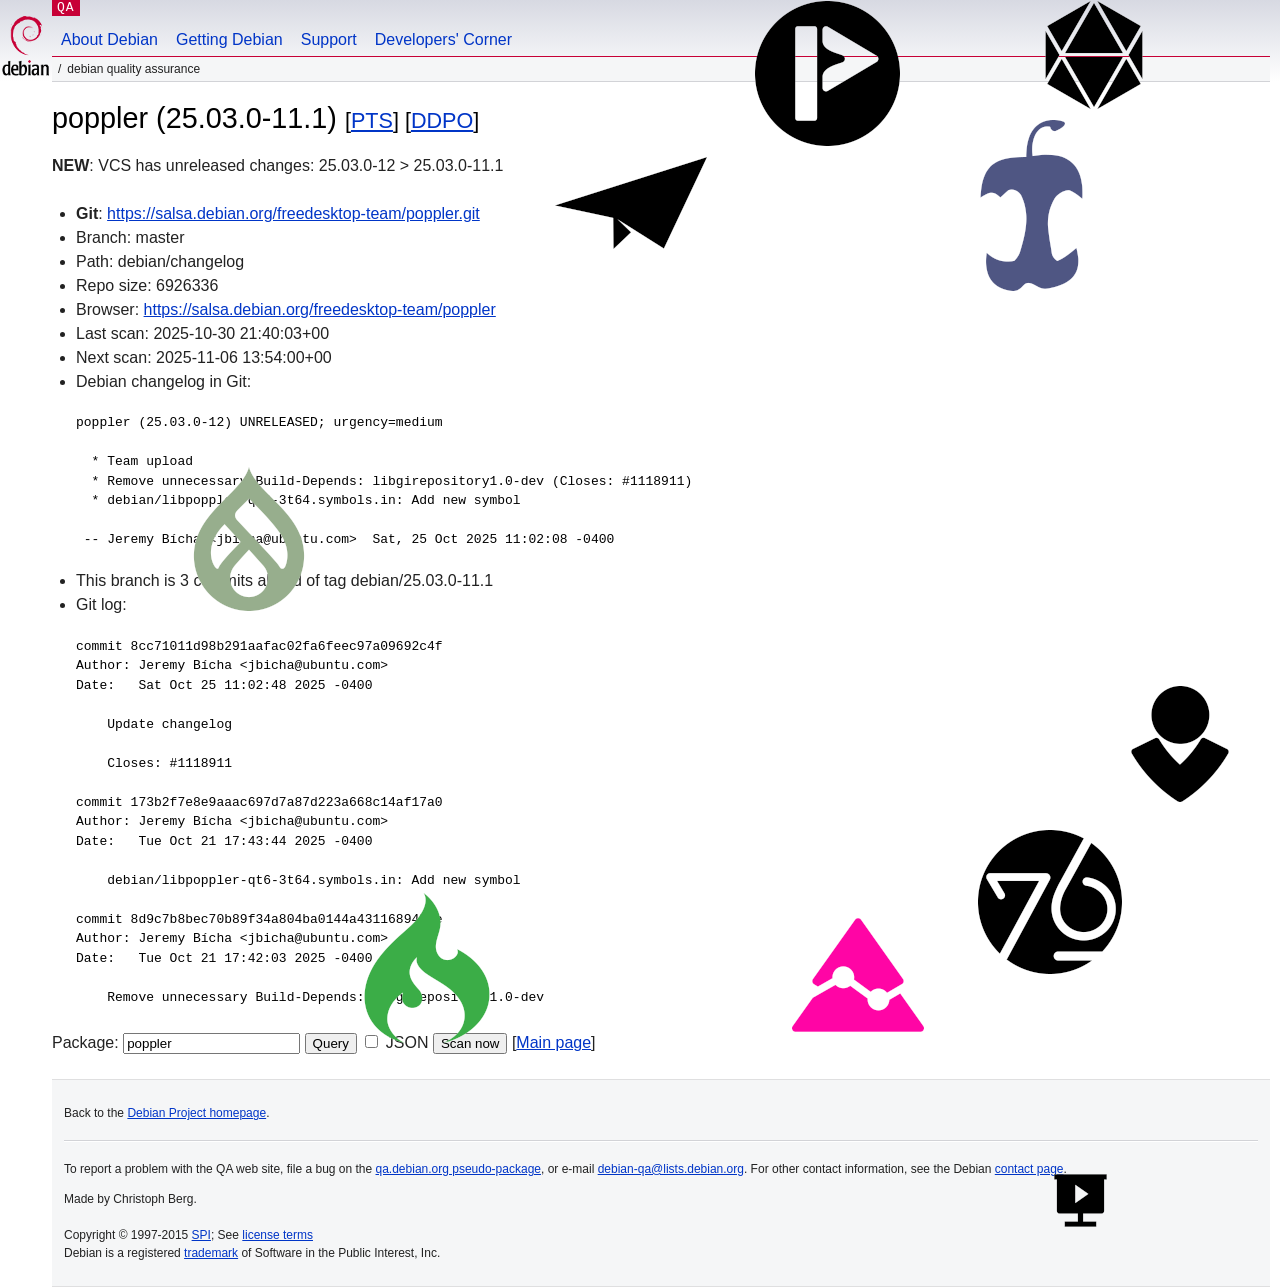 The height and width of the screenshot is (1287, 1280). I want to click on visit system76 website or support, so click(1050, 902).